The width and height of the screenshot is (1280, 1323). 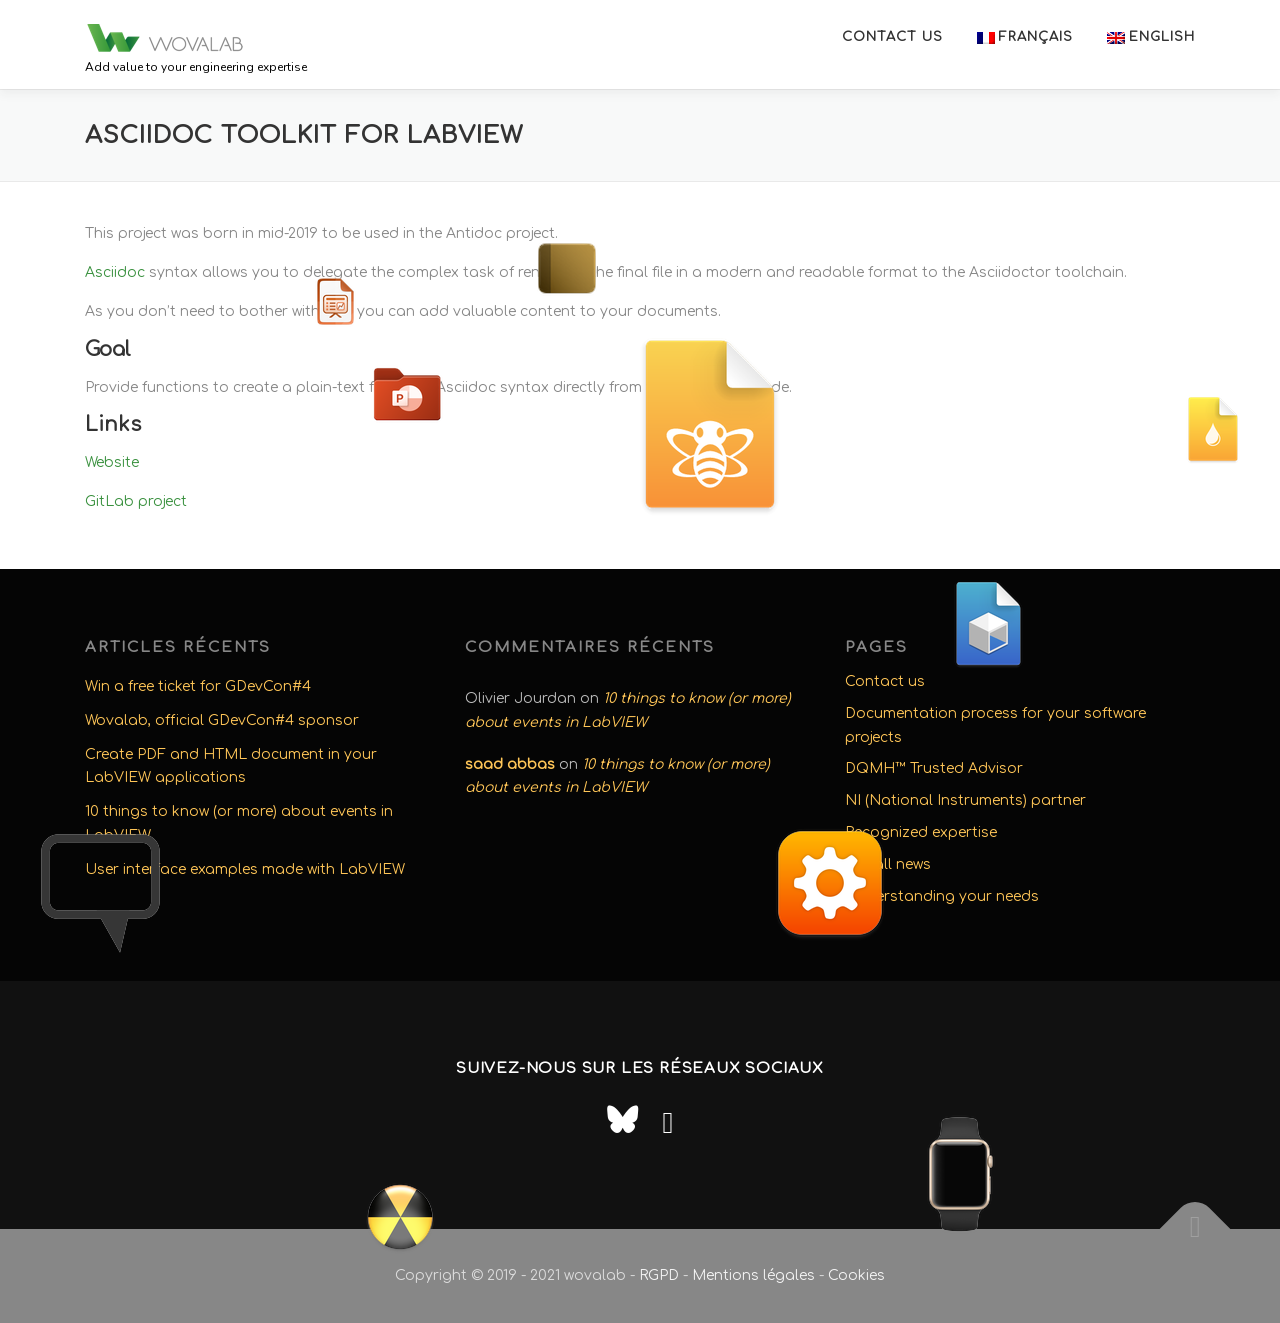 What do you see at coordinates (335, 301) in the screenshot?
I see `open a presentation file` at bounding box center [335, 301].